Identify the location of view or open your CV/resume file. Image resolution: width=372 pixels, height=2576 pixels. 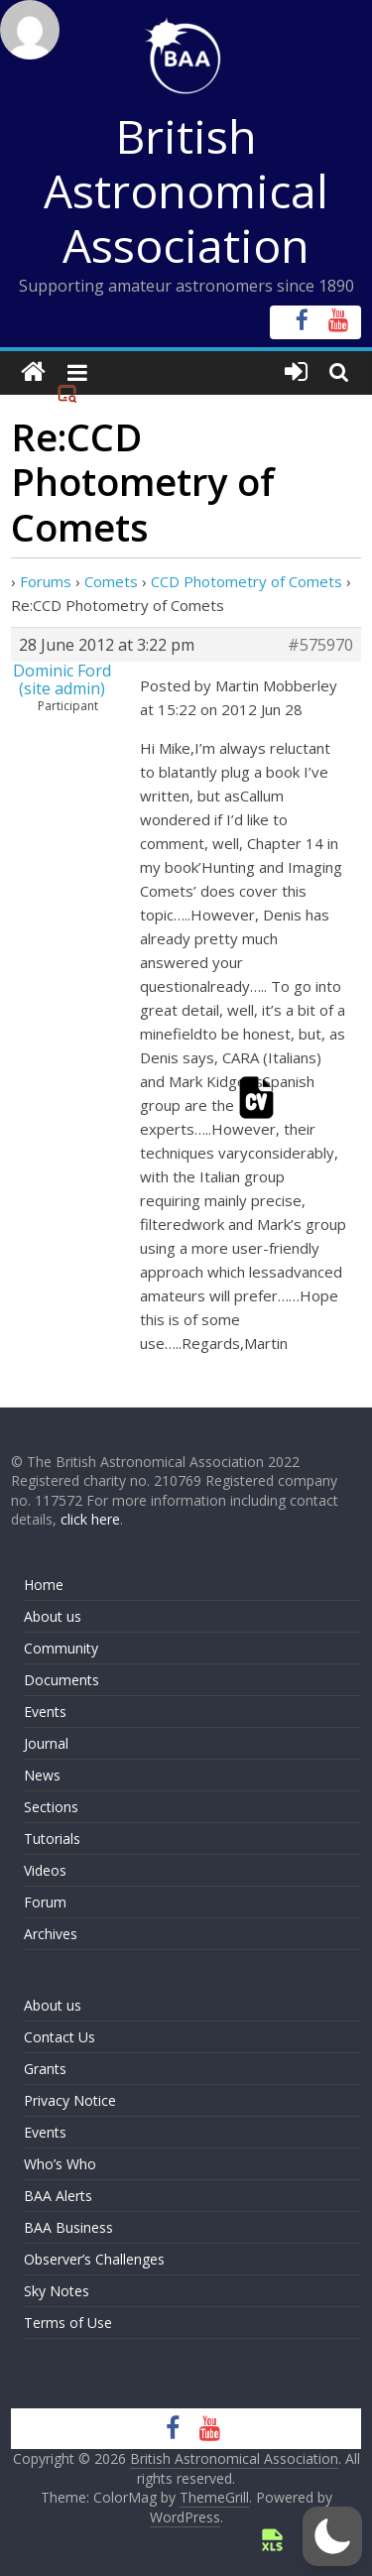
(256, 1097).